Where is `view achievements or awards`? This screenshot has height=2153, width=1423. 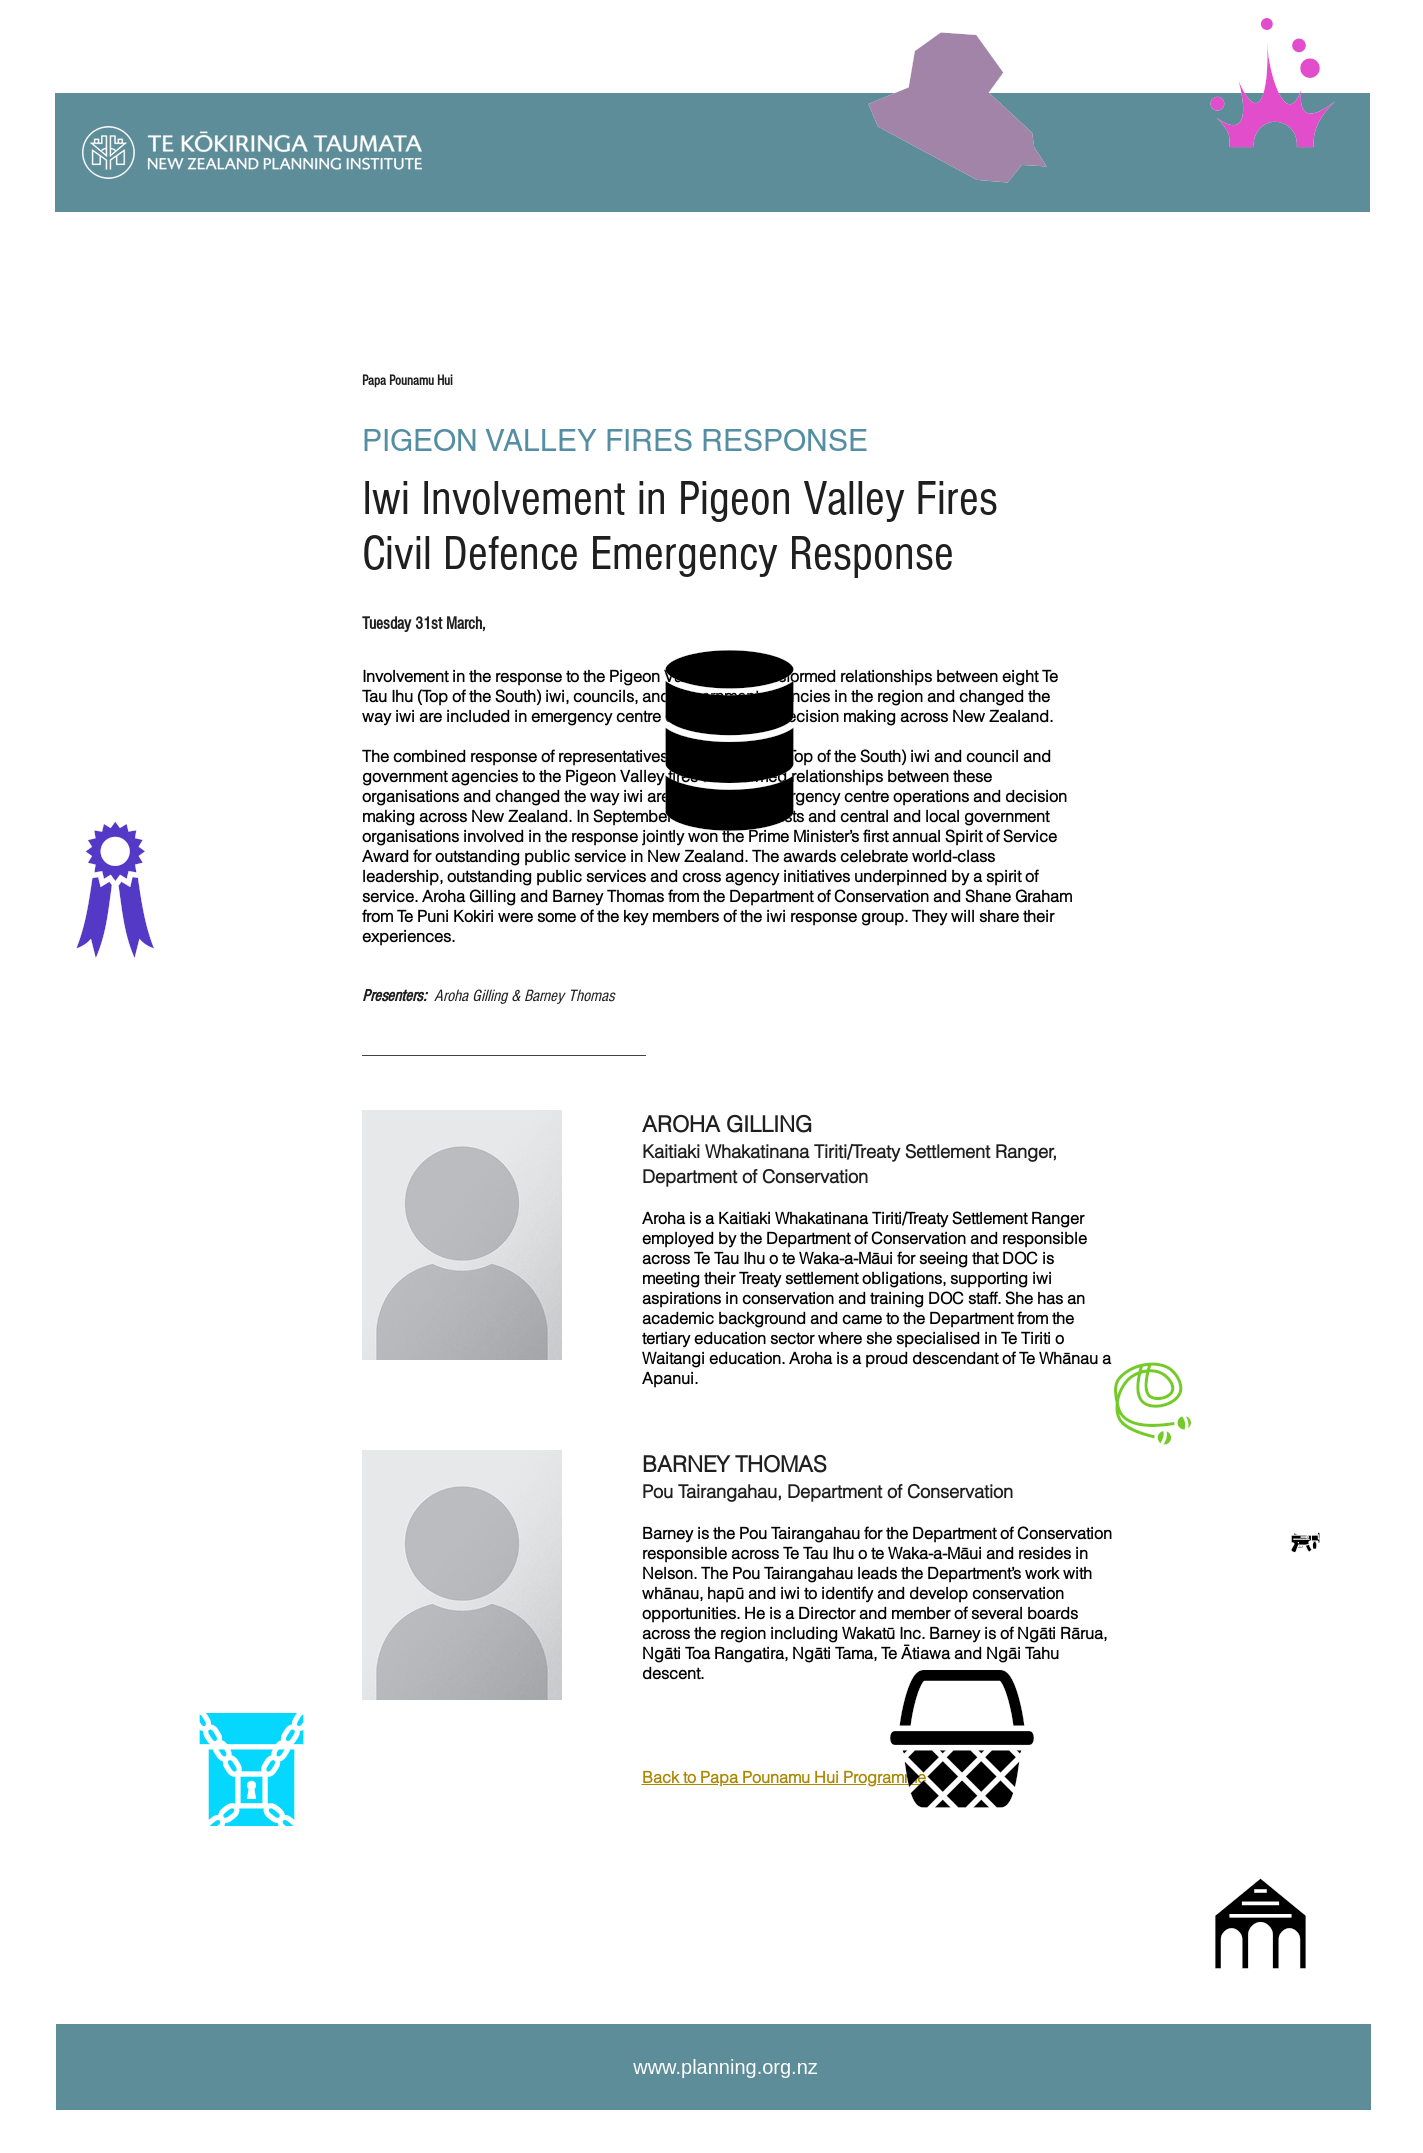 view achievements or awards is located at coordinates (115, 888).